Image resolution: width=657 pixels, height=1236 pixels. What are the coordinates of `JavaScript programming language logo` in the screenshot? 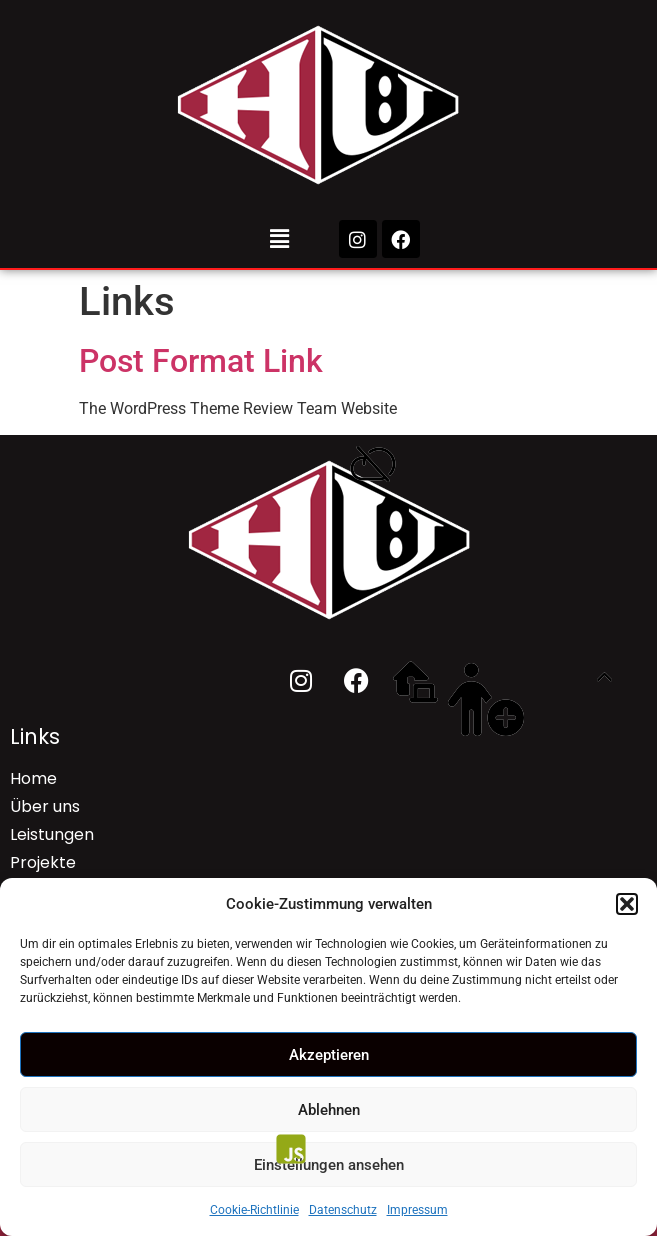 It's located at (291, 1149).